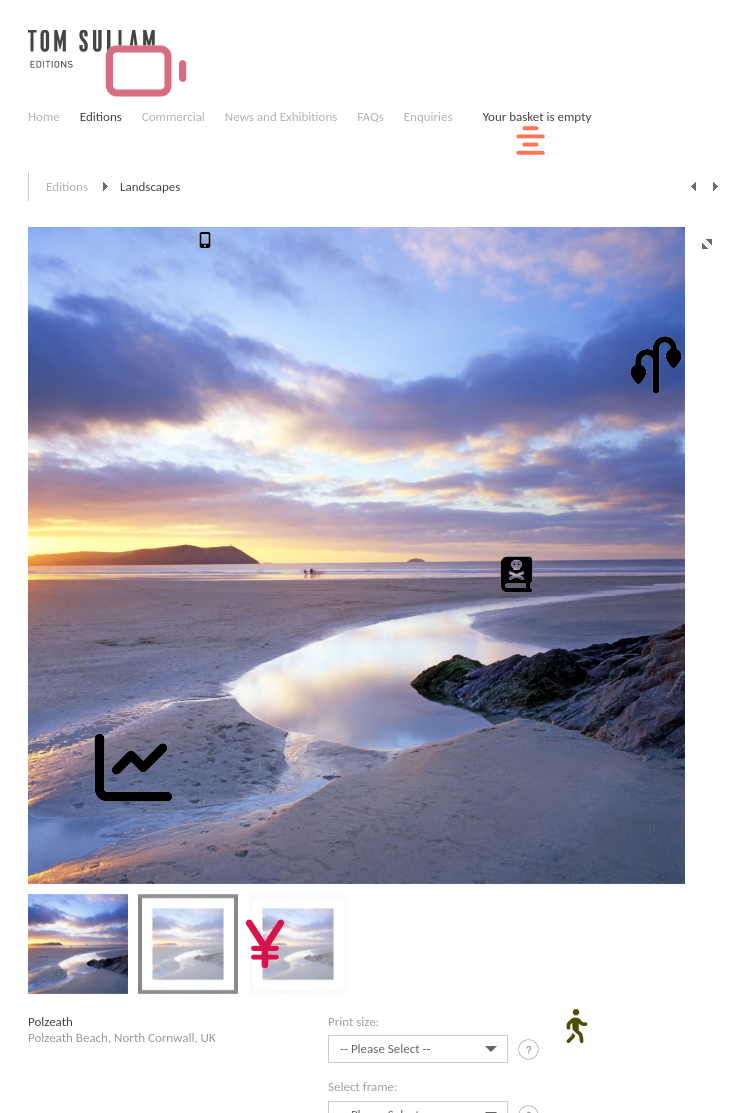 The height and width of the screenshot is (1113, 746). Describe the element at coordinates (530, 140) in the screenshot. I see `center align text` at that location.